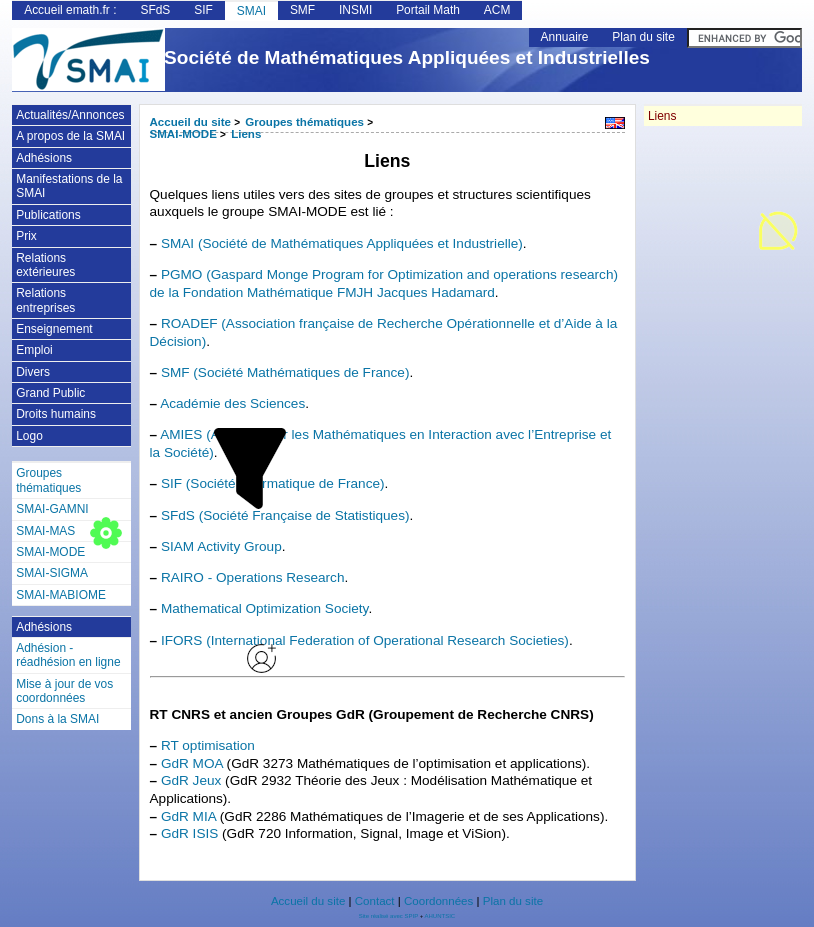 The height and width of the screenshot is (927, 814). What do you see at coordinates (250, 464) in the screenshot?
I see `filter results or content` at bounding box center [250, 464].